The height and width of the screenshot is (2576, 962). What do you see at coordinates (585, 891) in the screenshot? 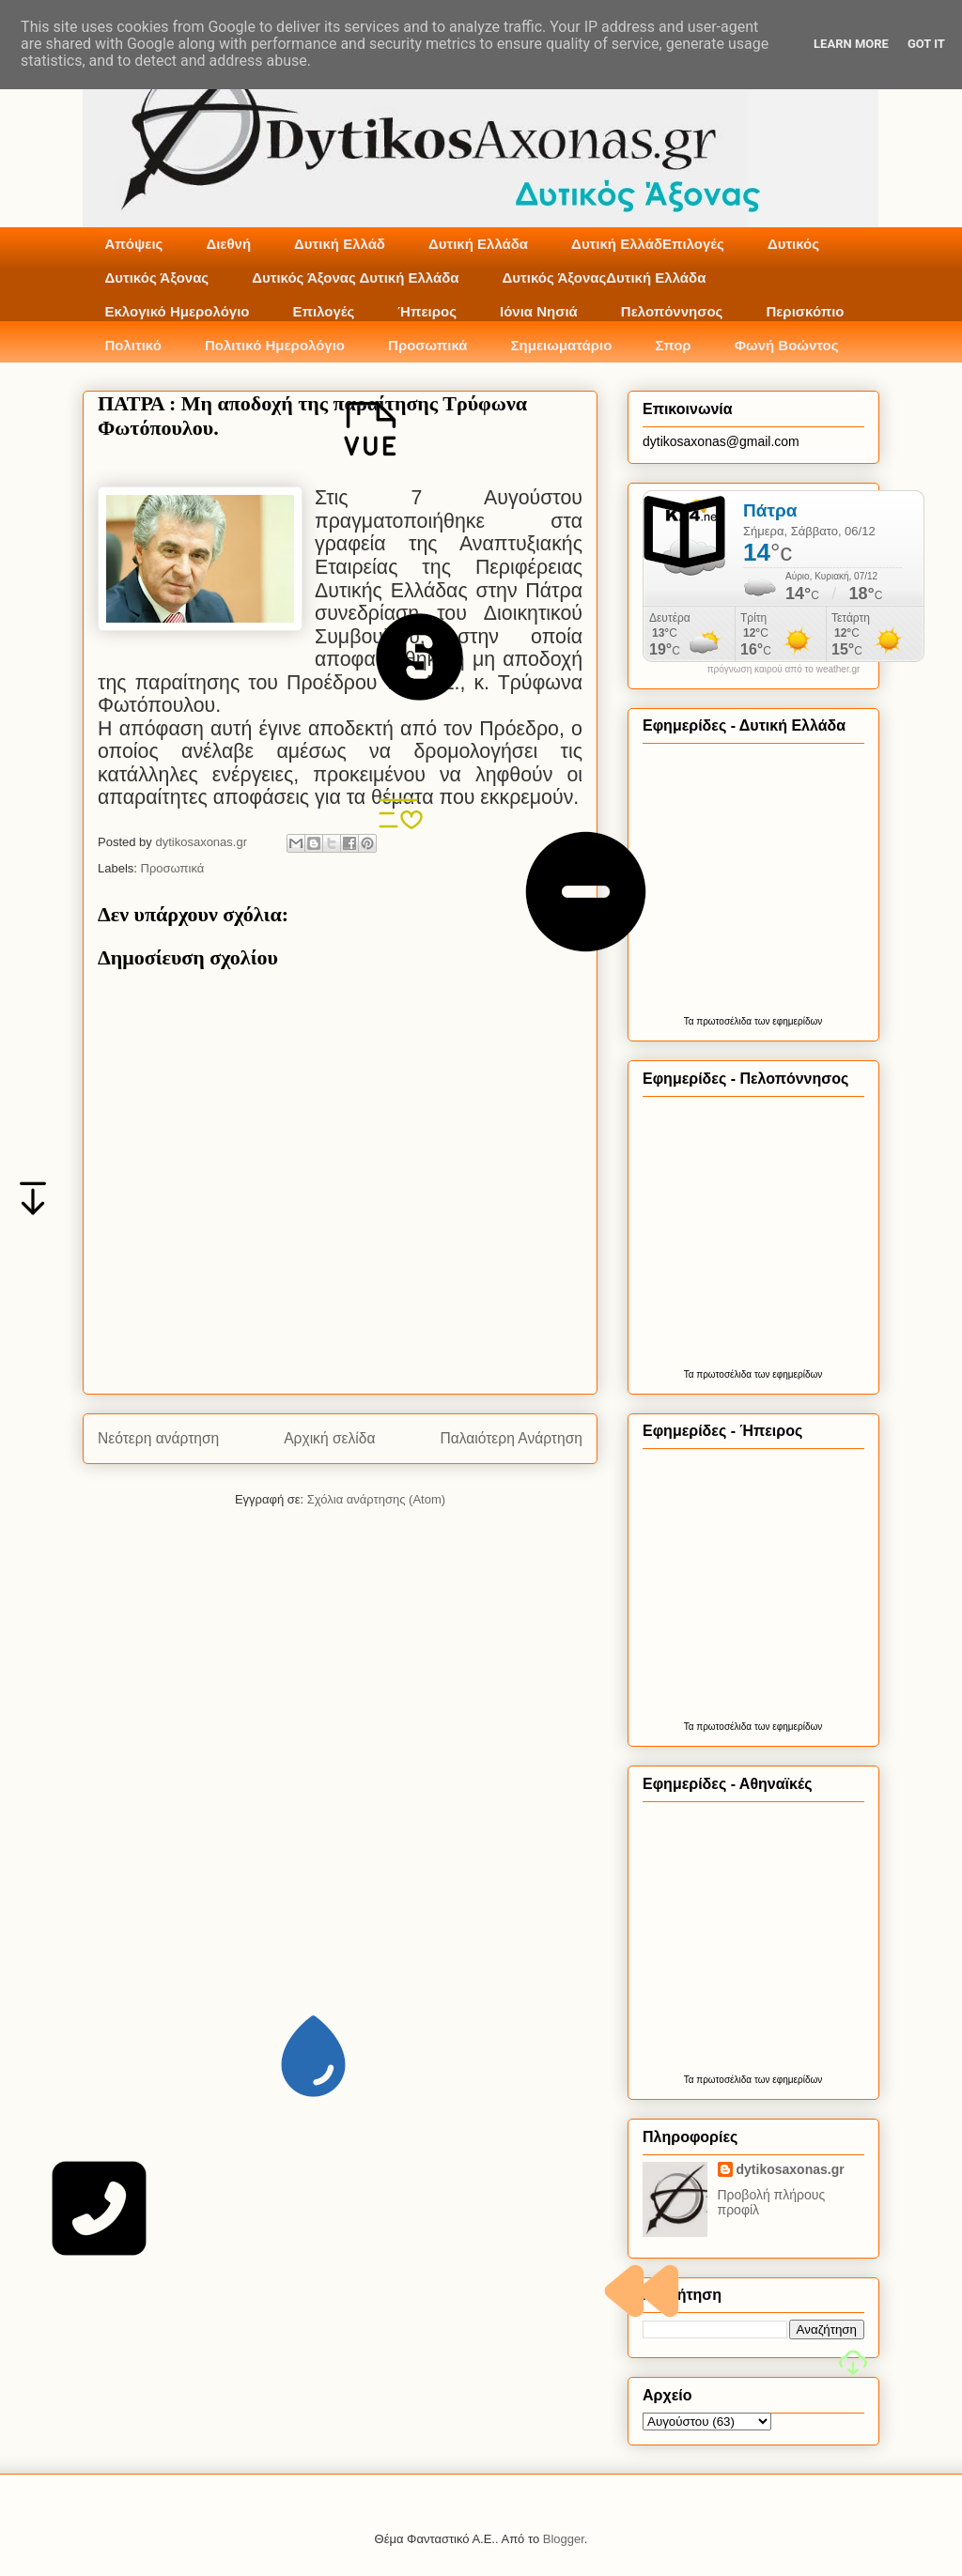
I see `remove an item from a list` at bounding box center [585, 891].